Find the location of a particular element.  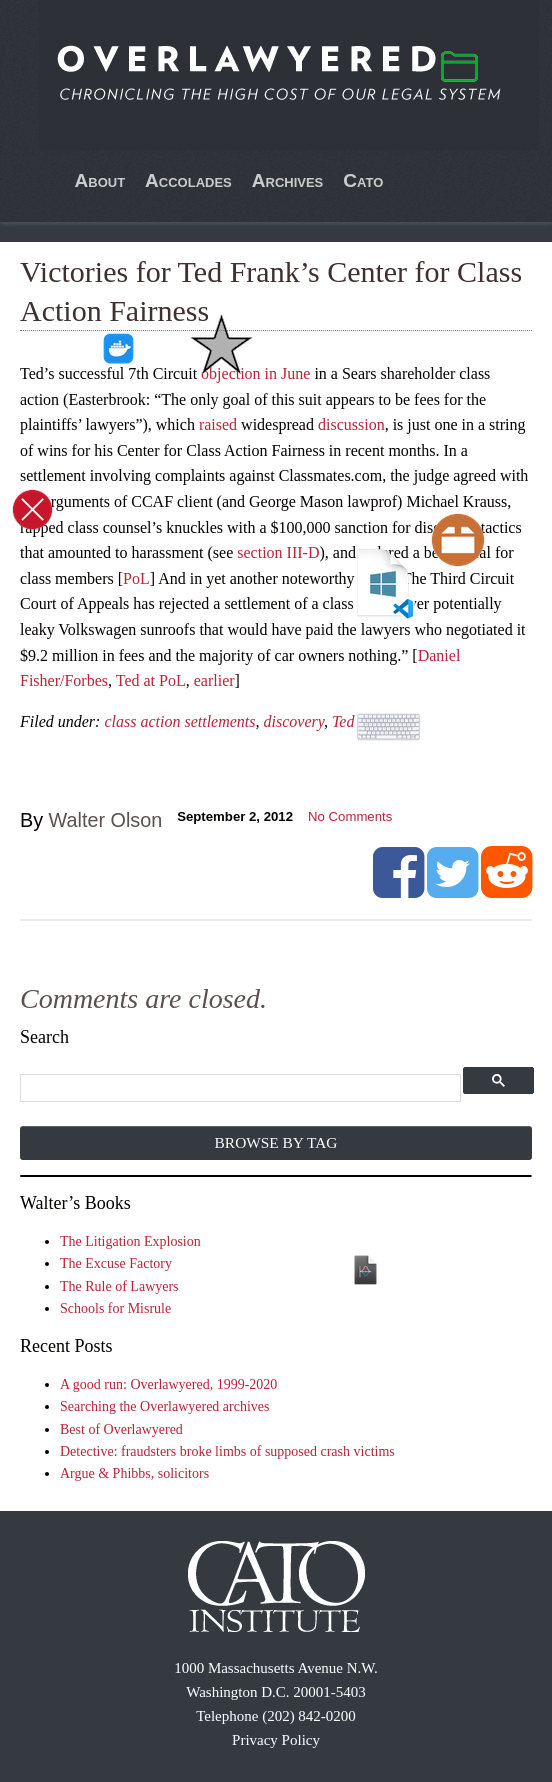

open Docker desktop application is located at coordinates (118, 348).